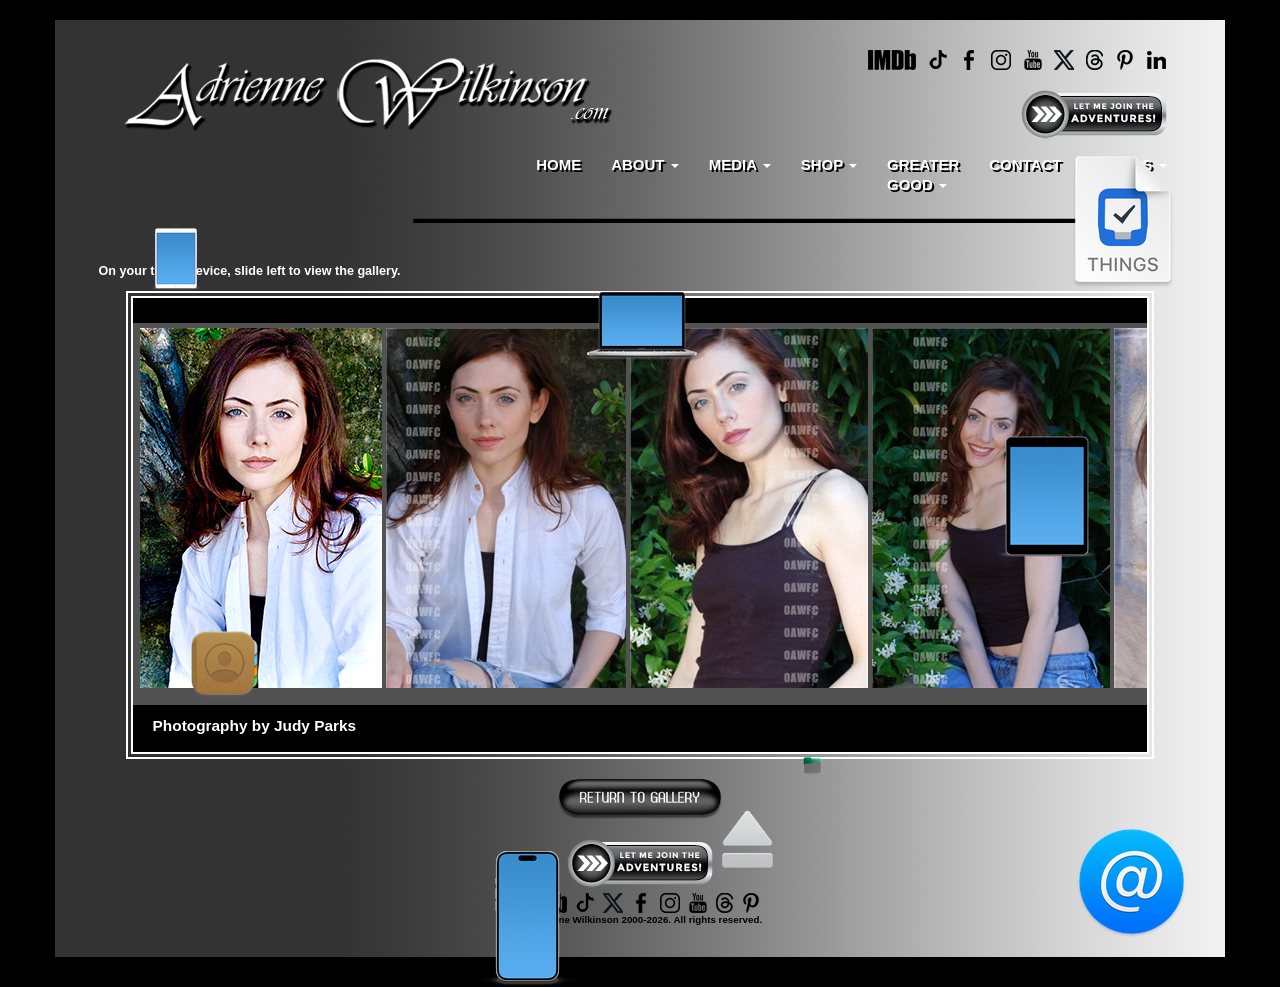 The width and height of the screenshot is (1280, 987). I want to click on access user accounts settings, so click(1131, 881).